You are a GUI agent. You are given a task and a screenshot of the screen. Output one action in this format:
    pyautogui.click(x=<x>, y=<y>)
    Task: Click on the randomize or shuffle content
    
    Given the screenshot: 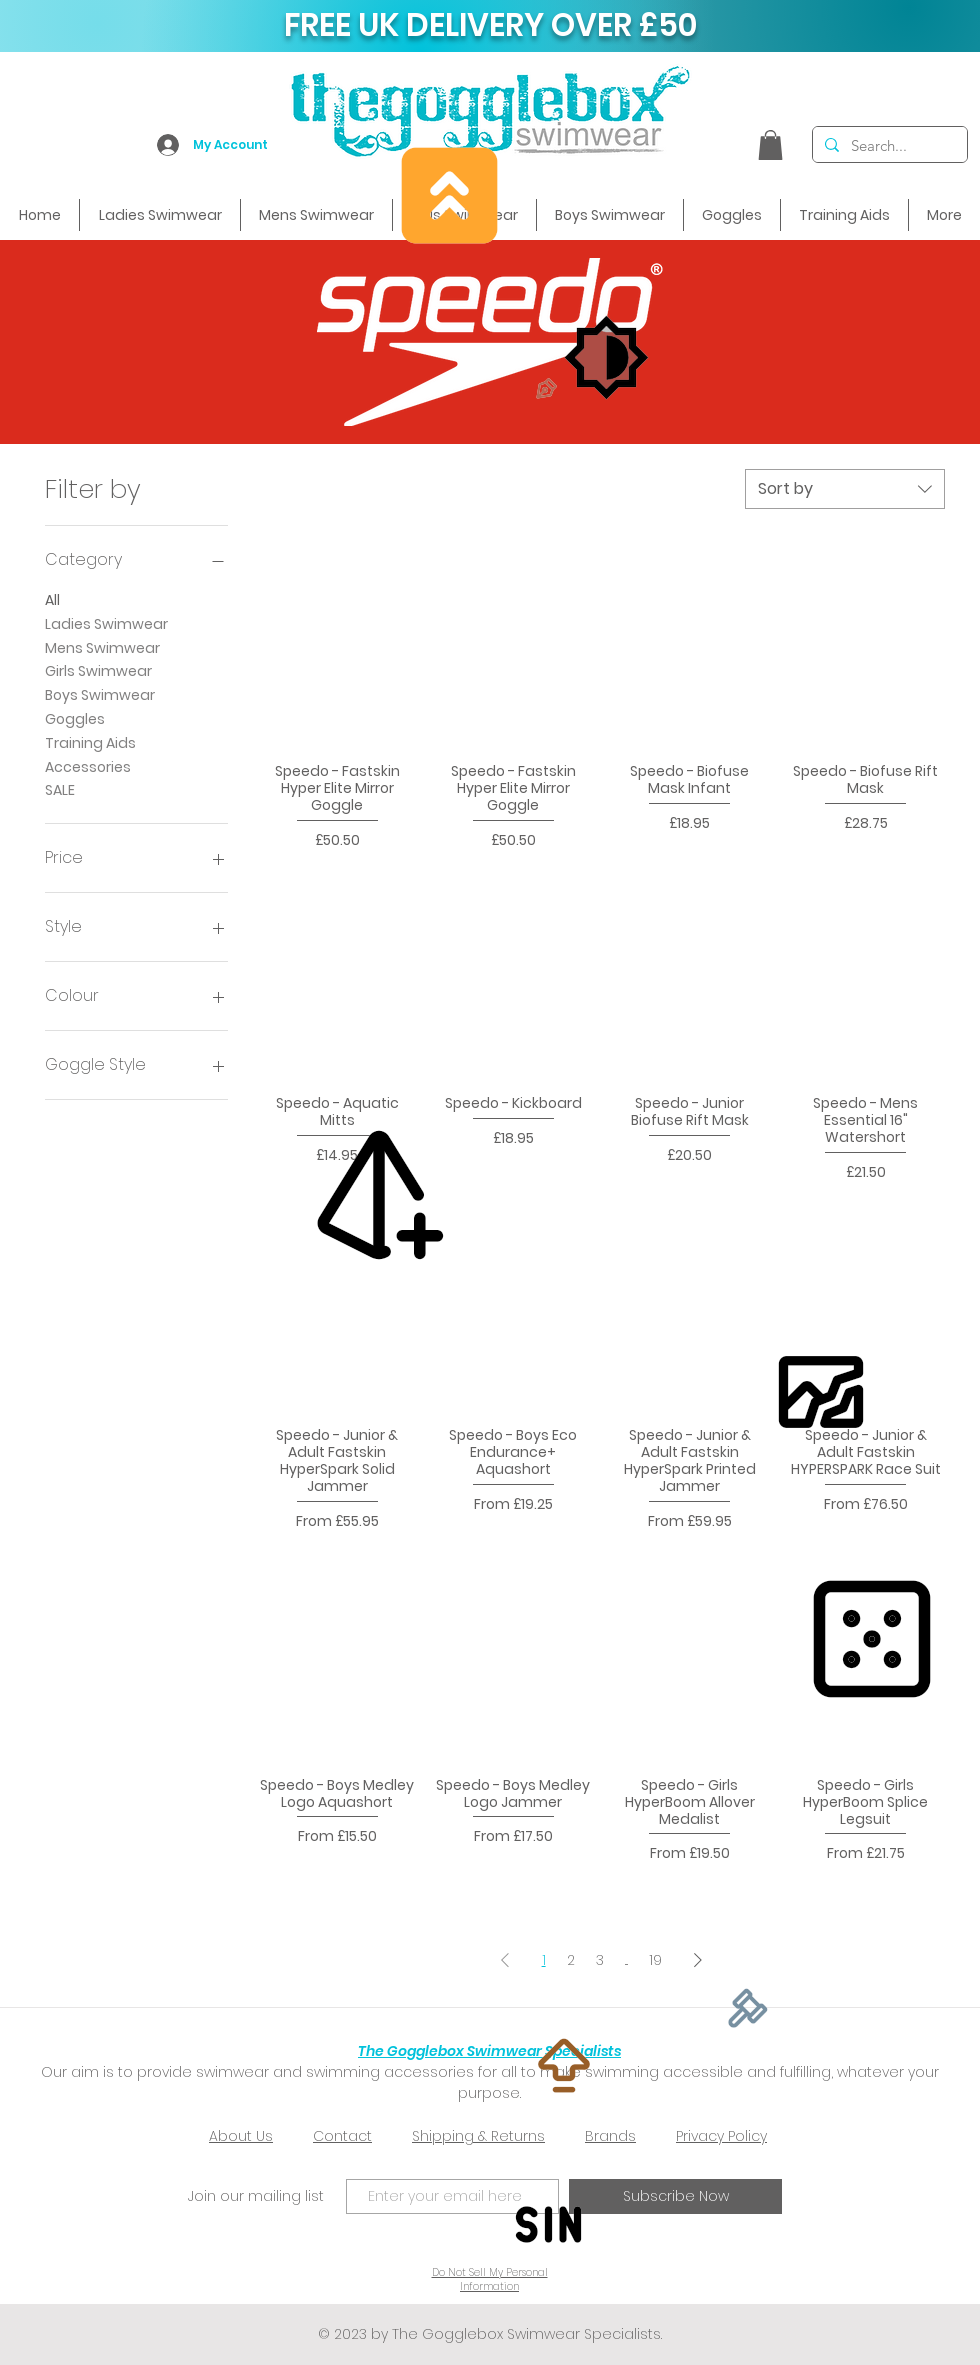 What is the action you would take?
    pyautogui.click(x=872, y=1639)
    